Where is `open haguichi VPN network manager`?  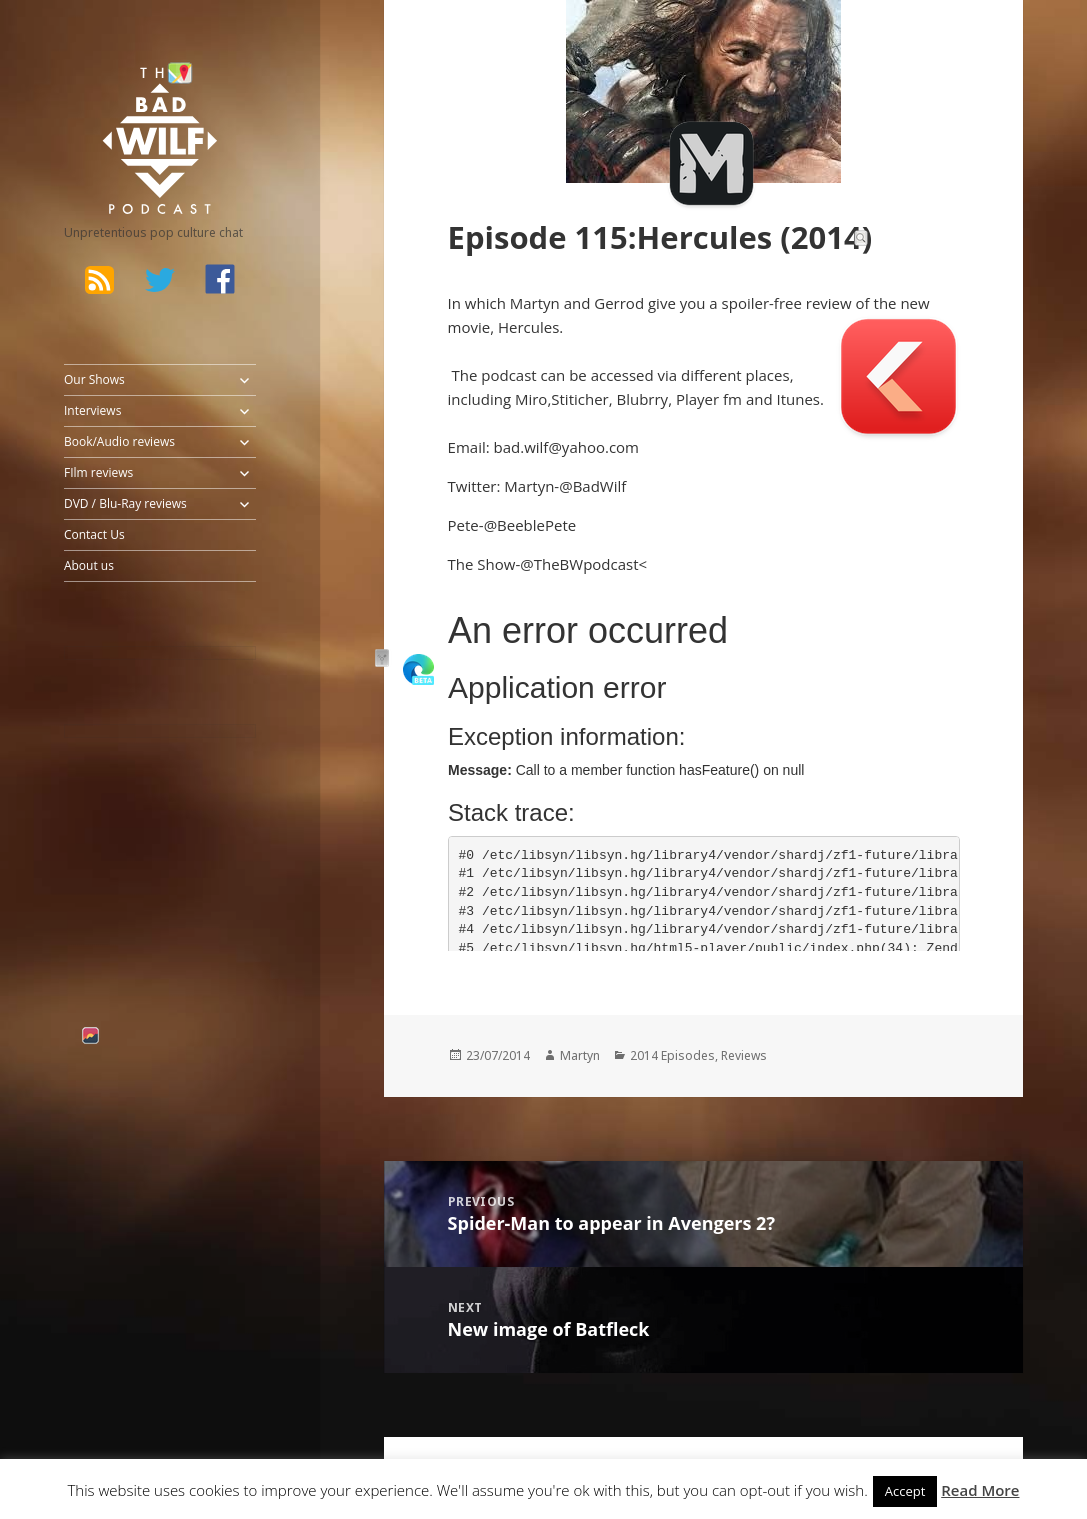 open haguichi VPN network manager is located at coordinates (898, 376).